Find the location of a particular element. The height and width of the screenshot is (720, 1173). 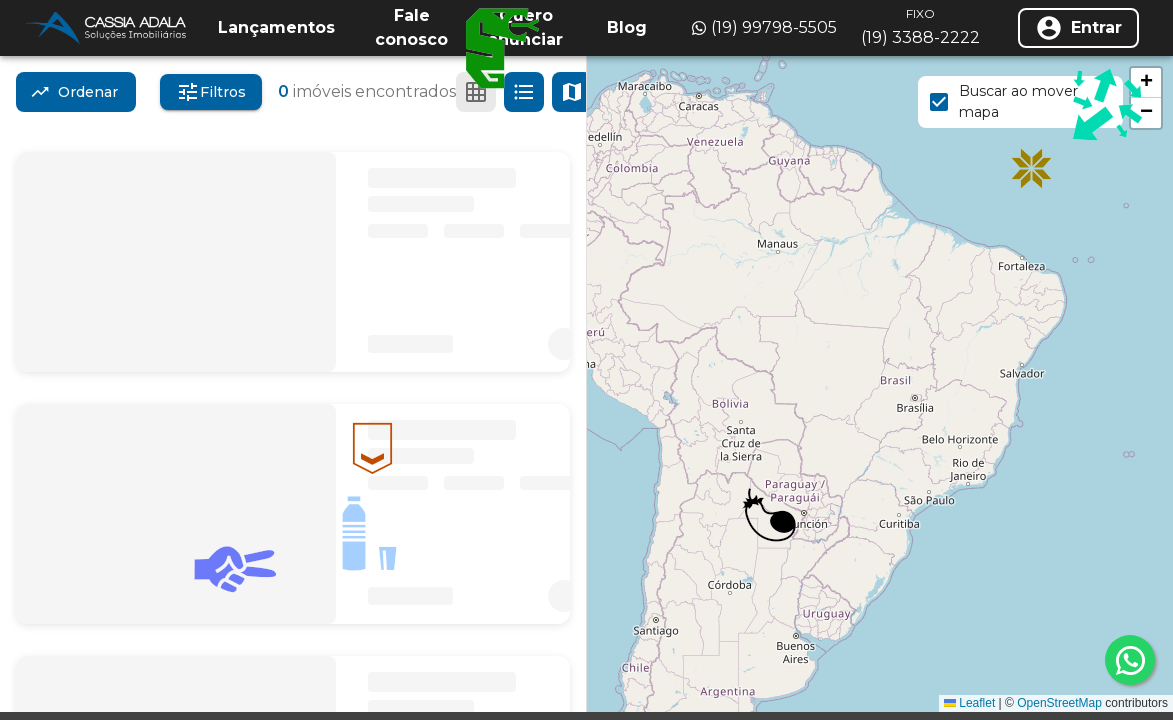

access snake totem or serpent-themed game content is located at coordinates (499, 48).